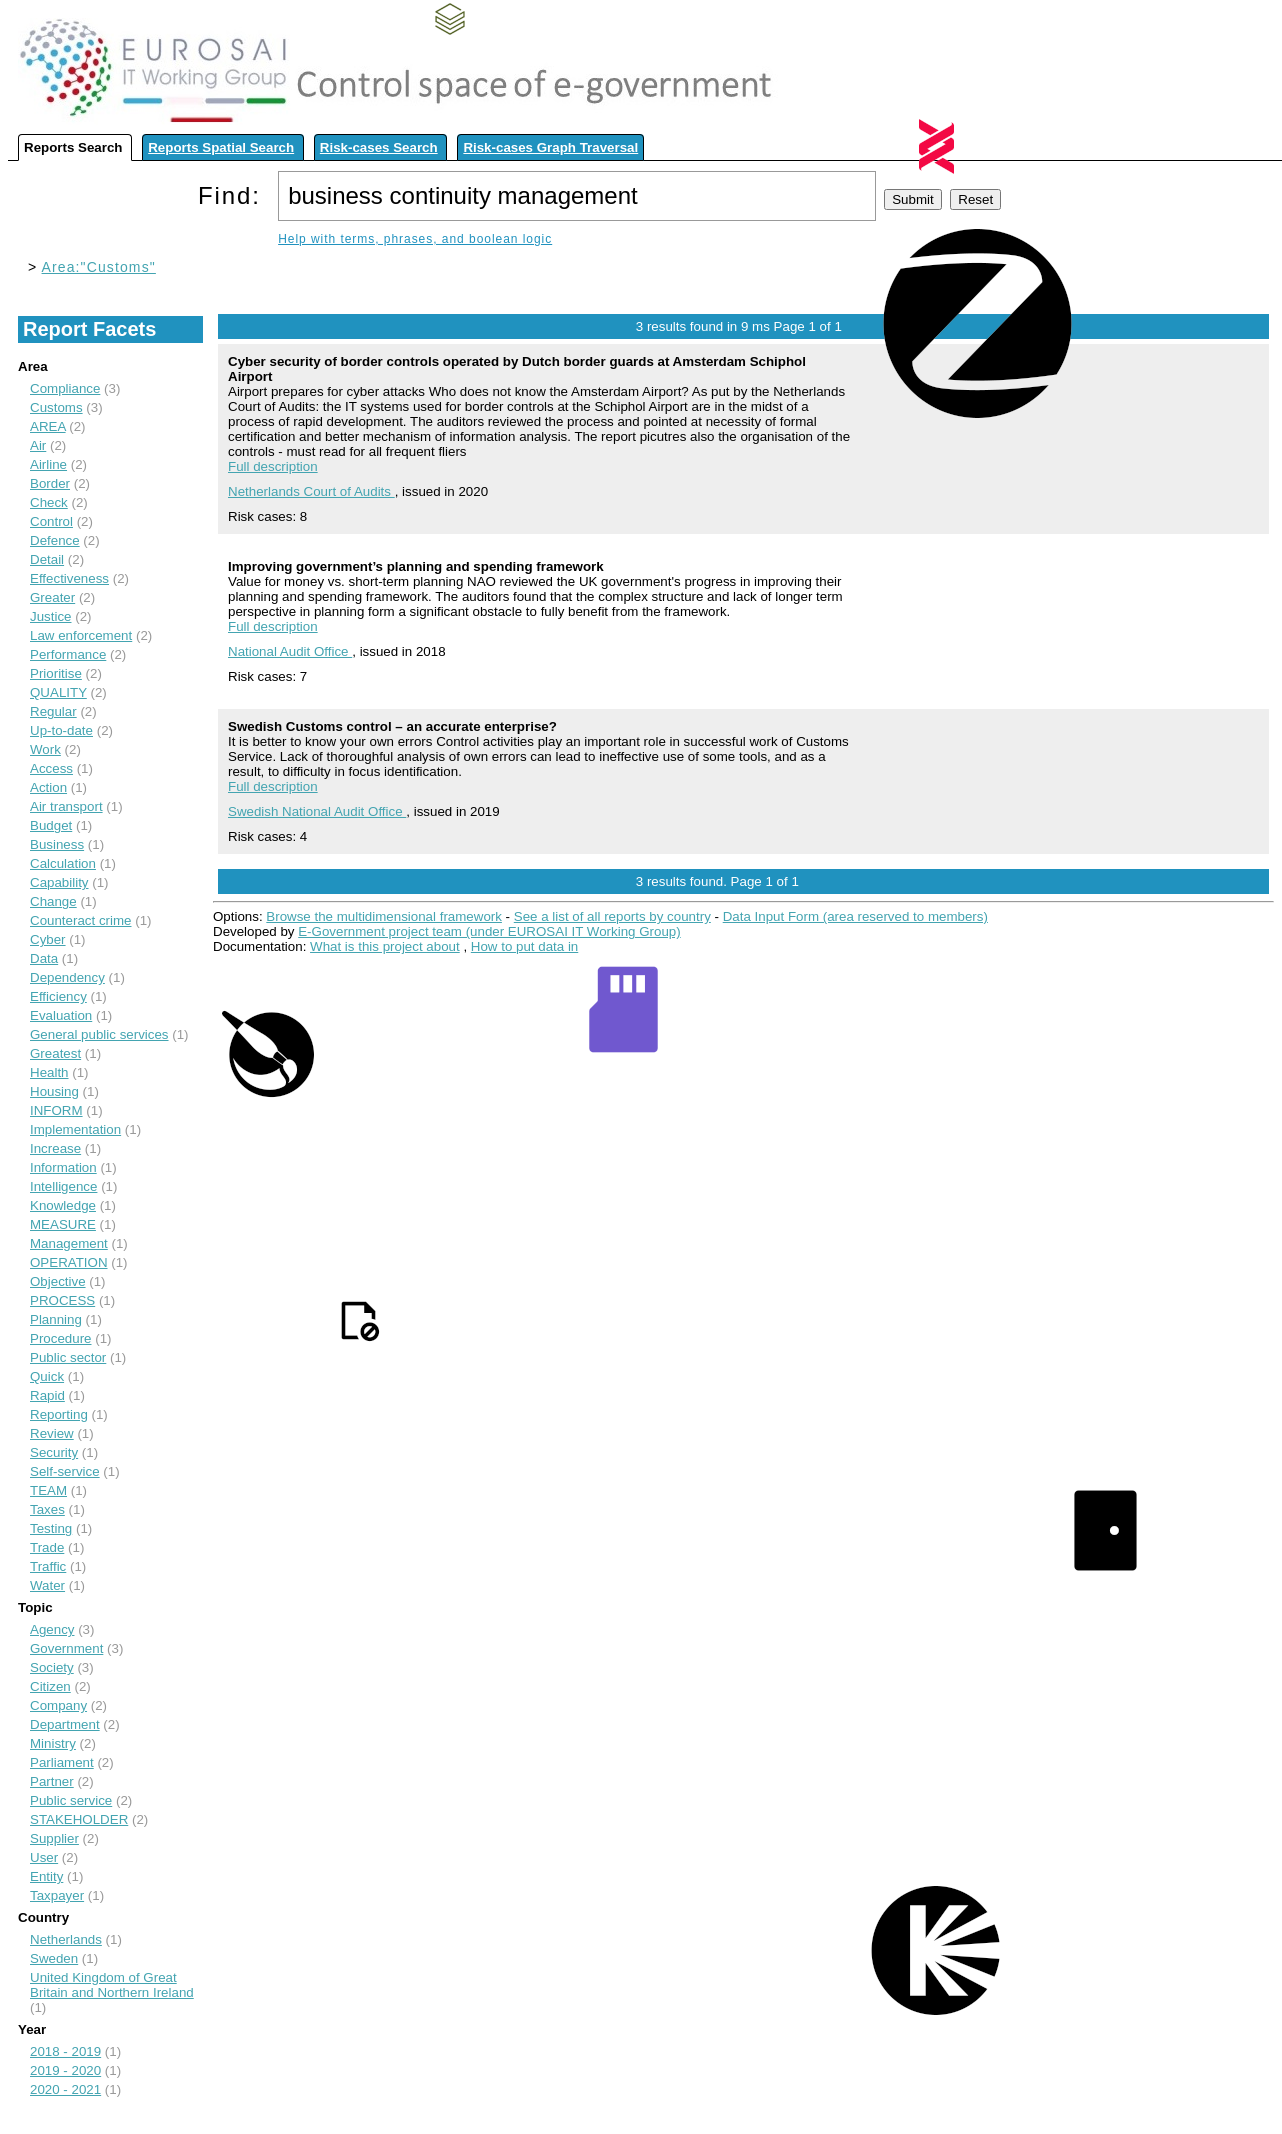 This screenshot has height=2134, width=1282. What do you see at coordinates (935, 1950) in the screenshot?
I see `open the Kinopoisk app` at bounding box center [935, 1950].